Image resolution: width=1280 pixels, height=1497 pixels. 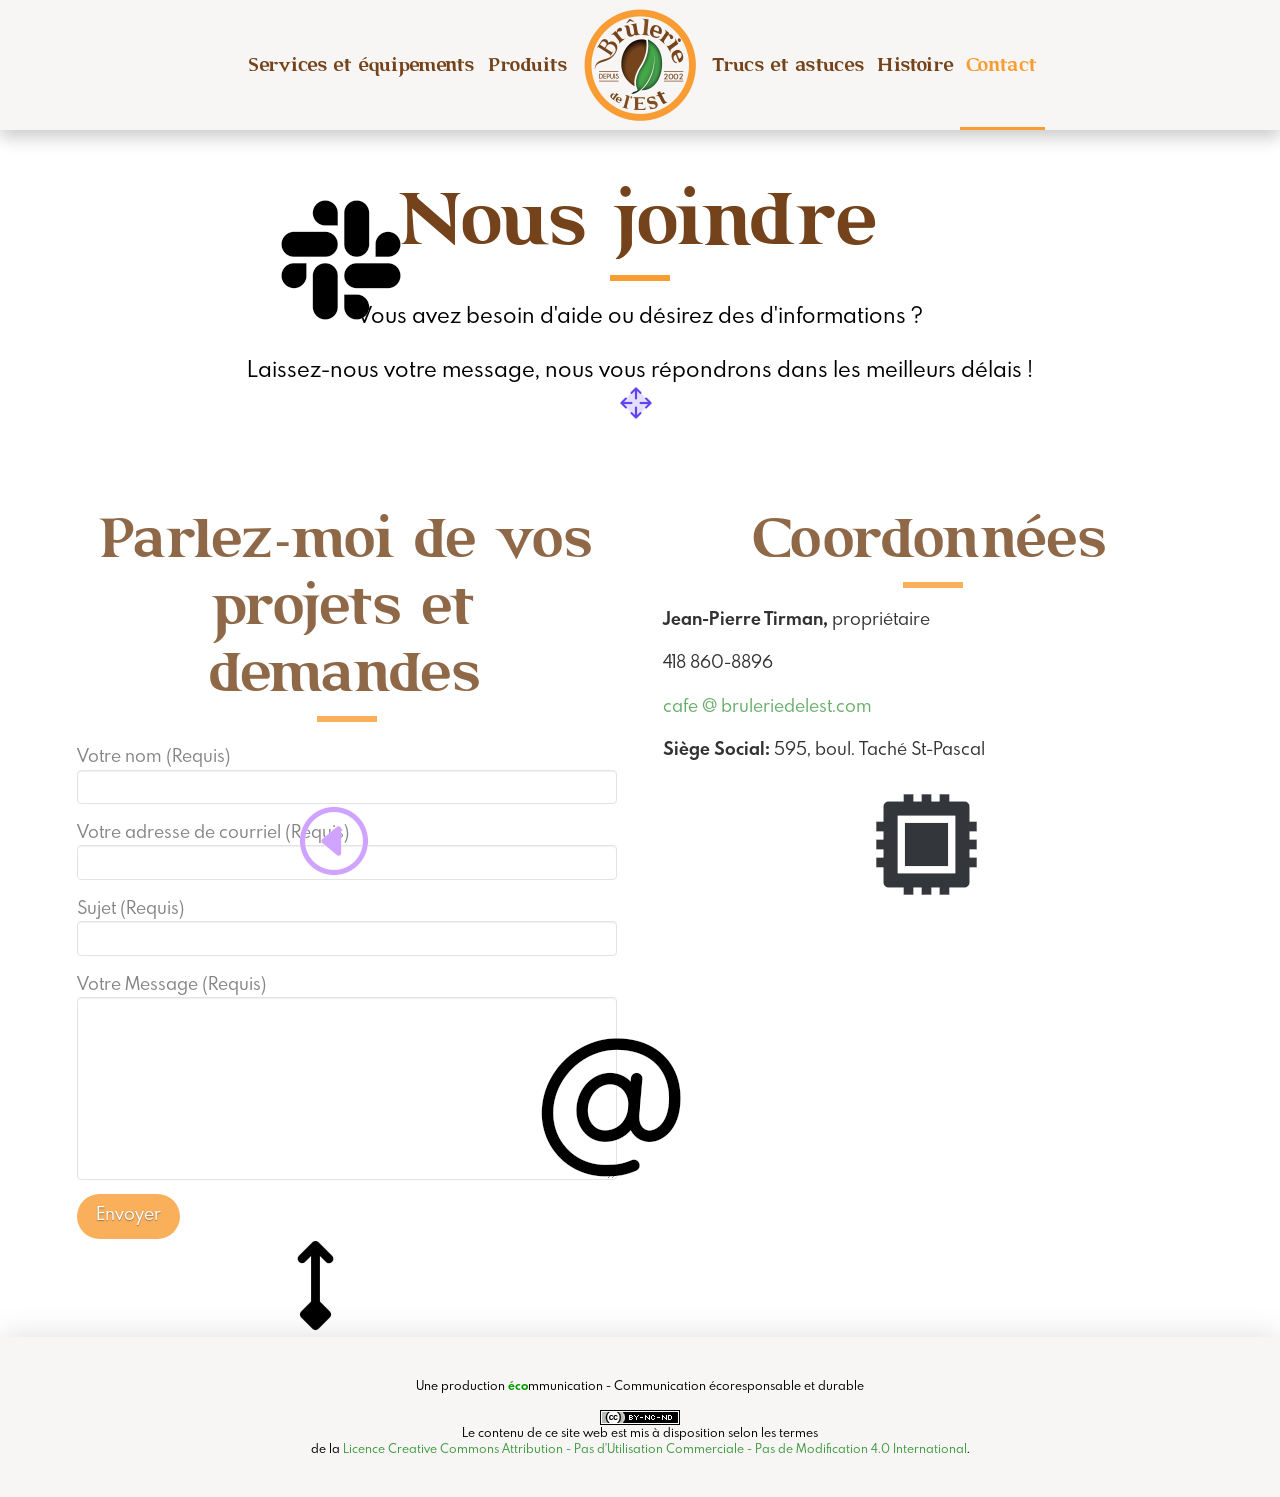 What do you see at coordinates (315, 1285) in the screenshot?
I see `move item to top priority` at bounding box center [315, 1285].